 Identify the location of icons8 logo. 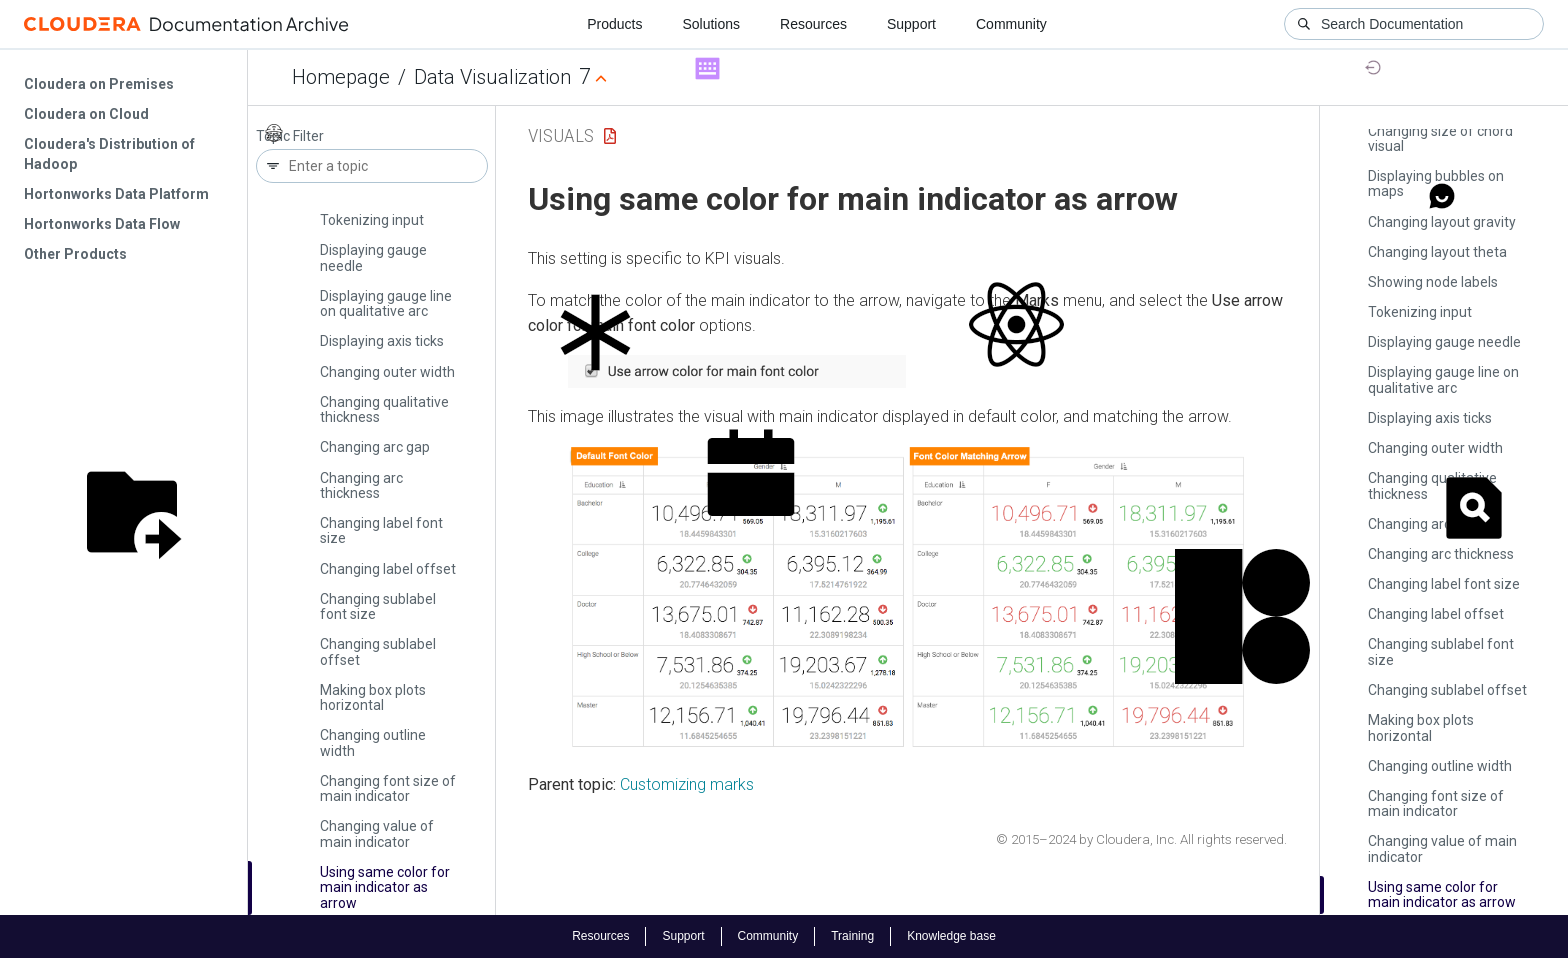
(1242, 616).